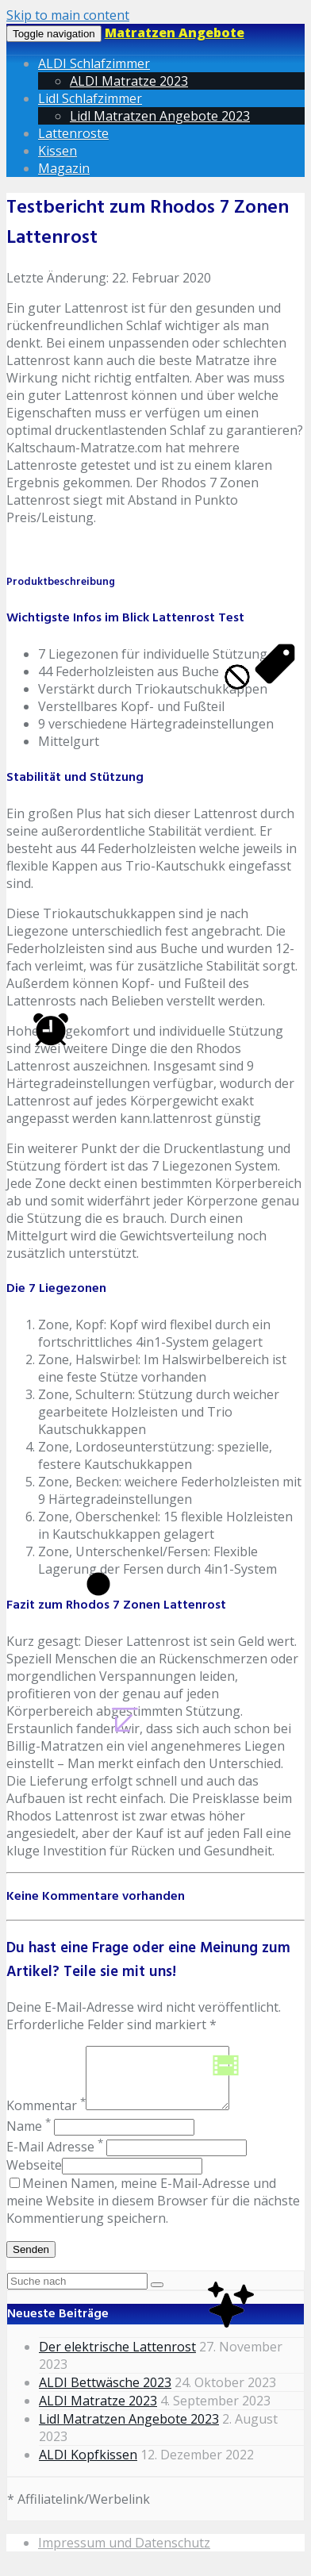 The image size is (311, 2576). What do you see at coordinates (237, 677) in the screenshot?
I see `enable do not disturb mode` at bounding box center [237, 677].